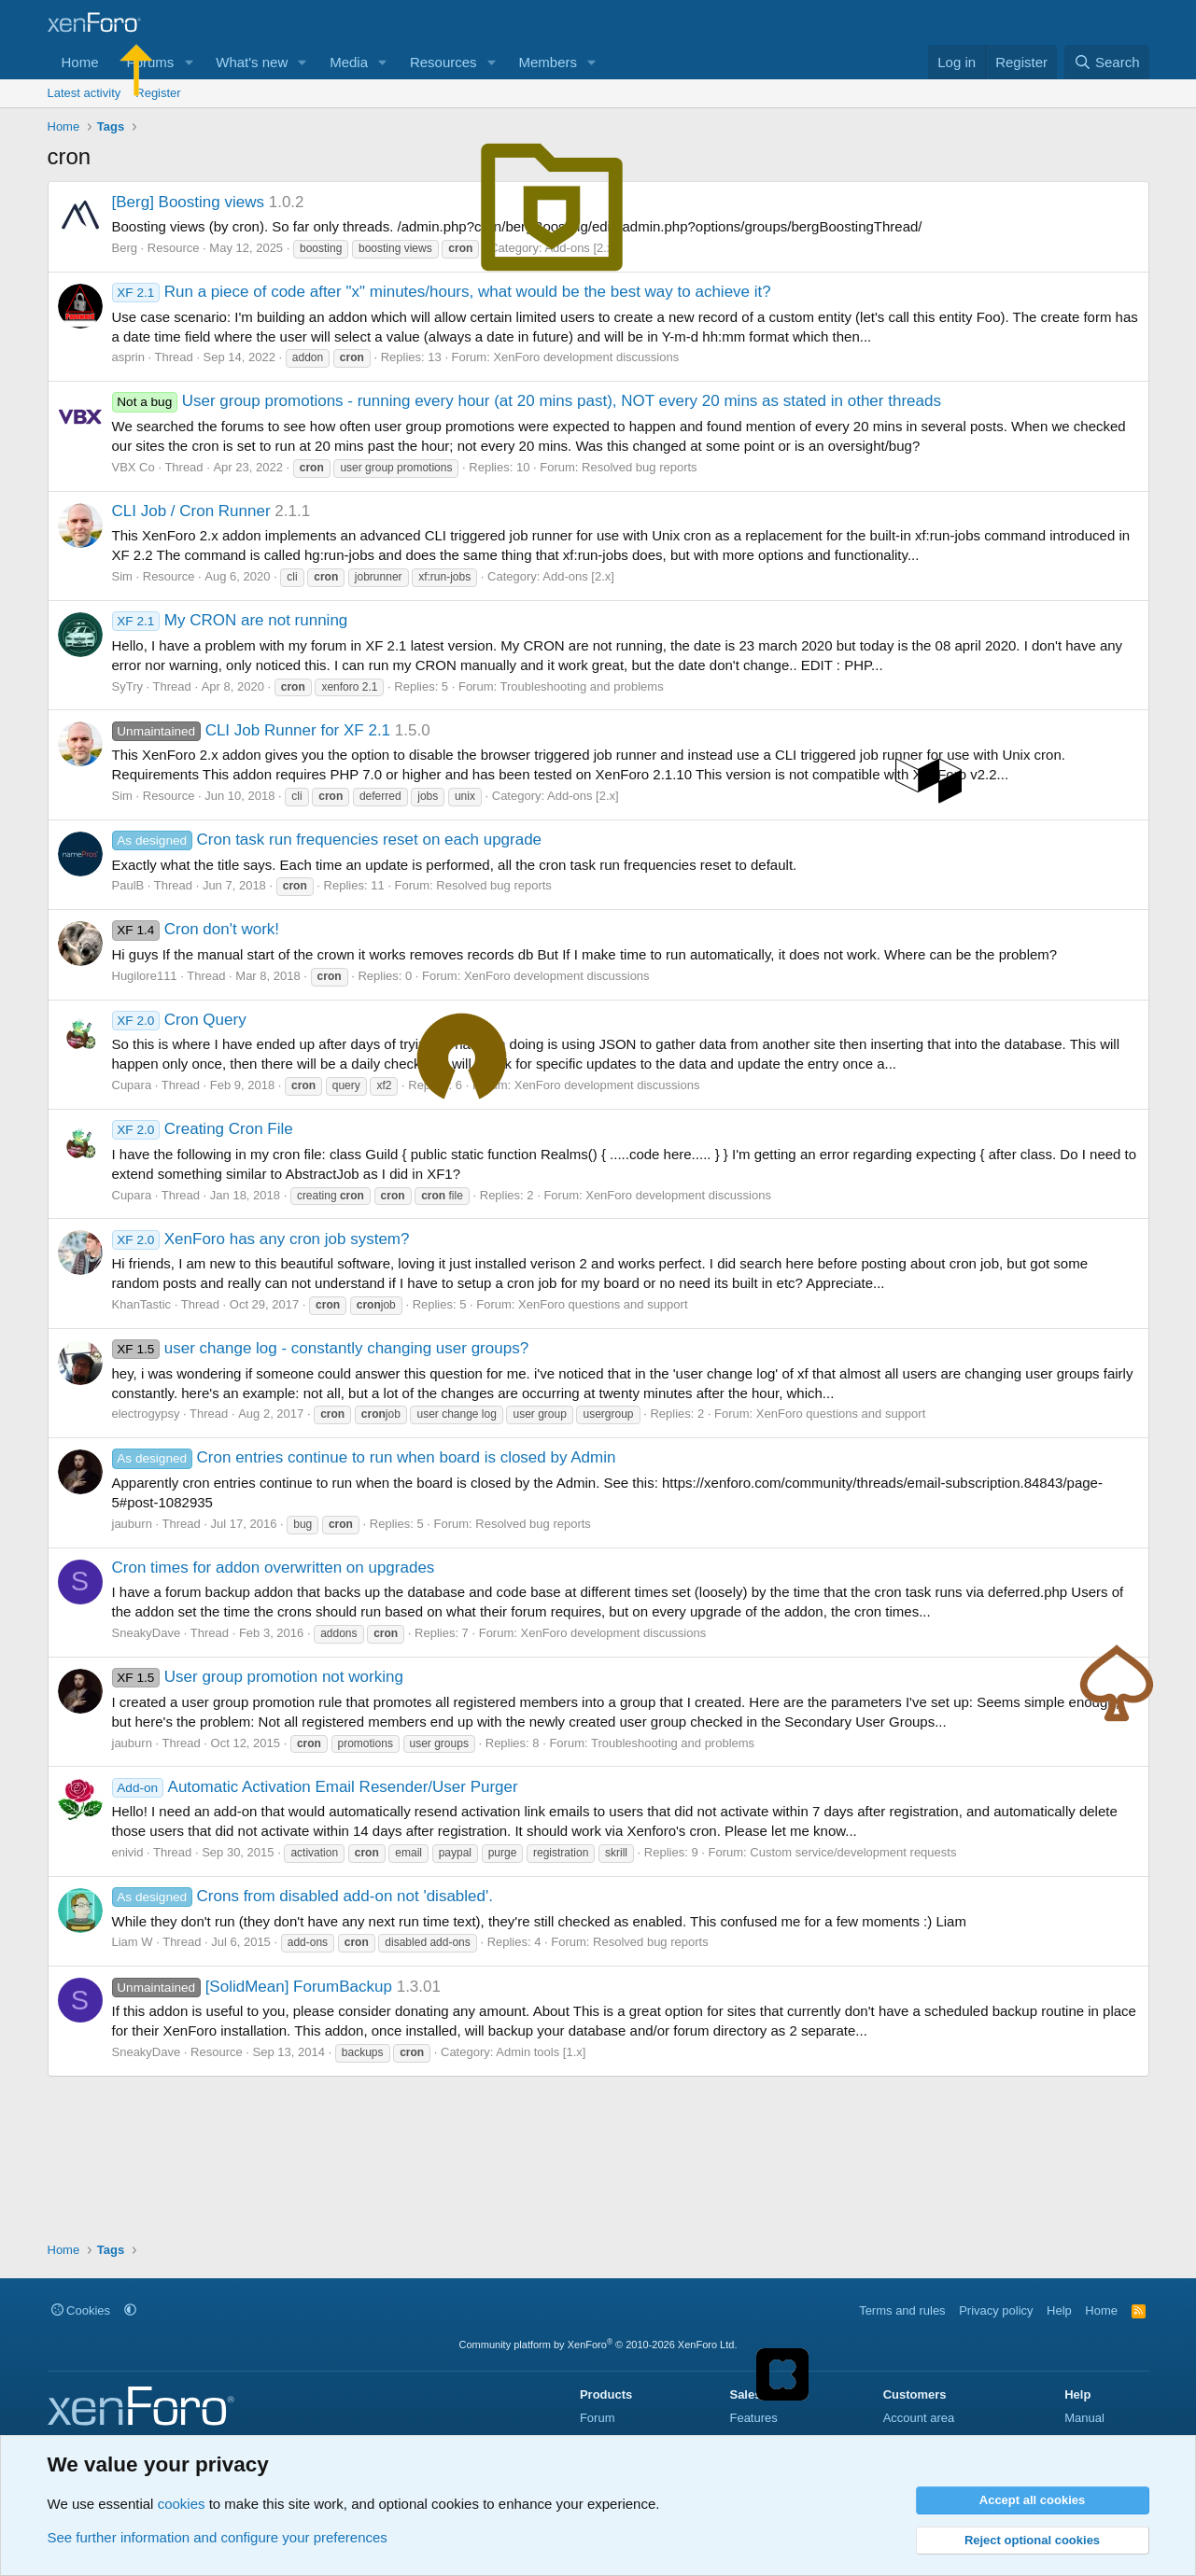 This screenshot has height=2576, width=1196. I want to click on open Buildkite CI/CD dashboard, so click(928, 780).